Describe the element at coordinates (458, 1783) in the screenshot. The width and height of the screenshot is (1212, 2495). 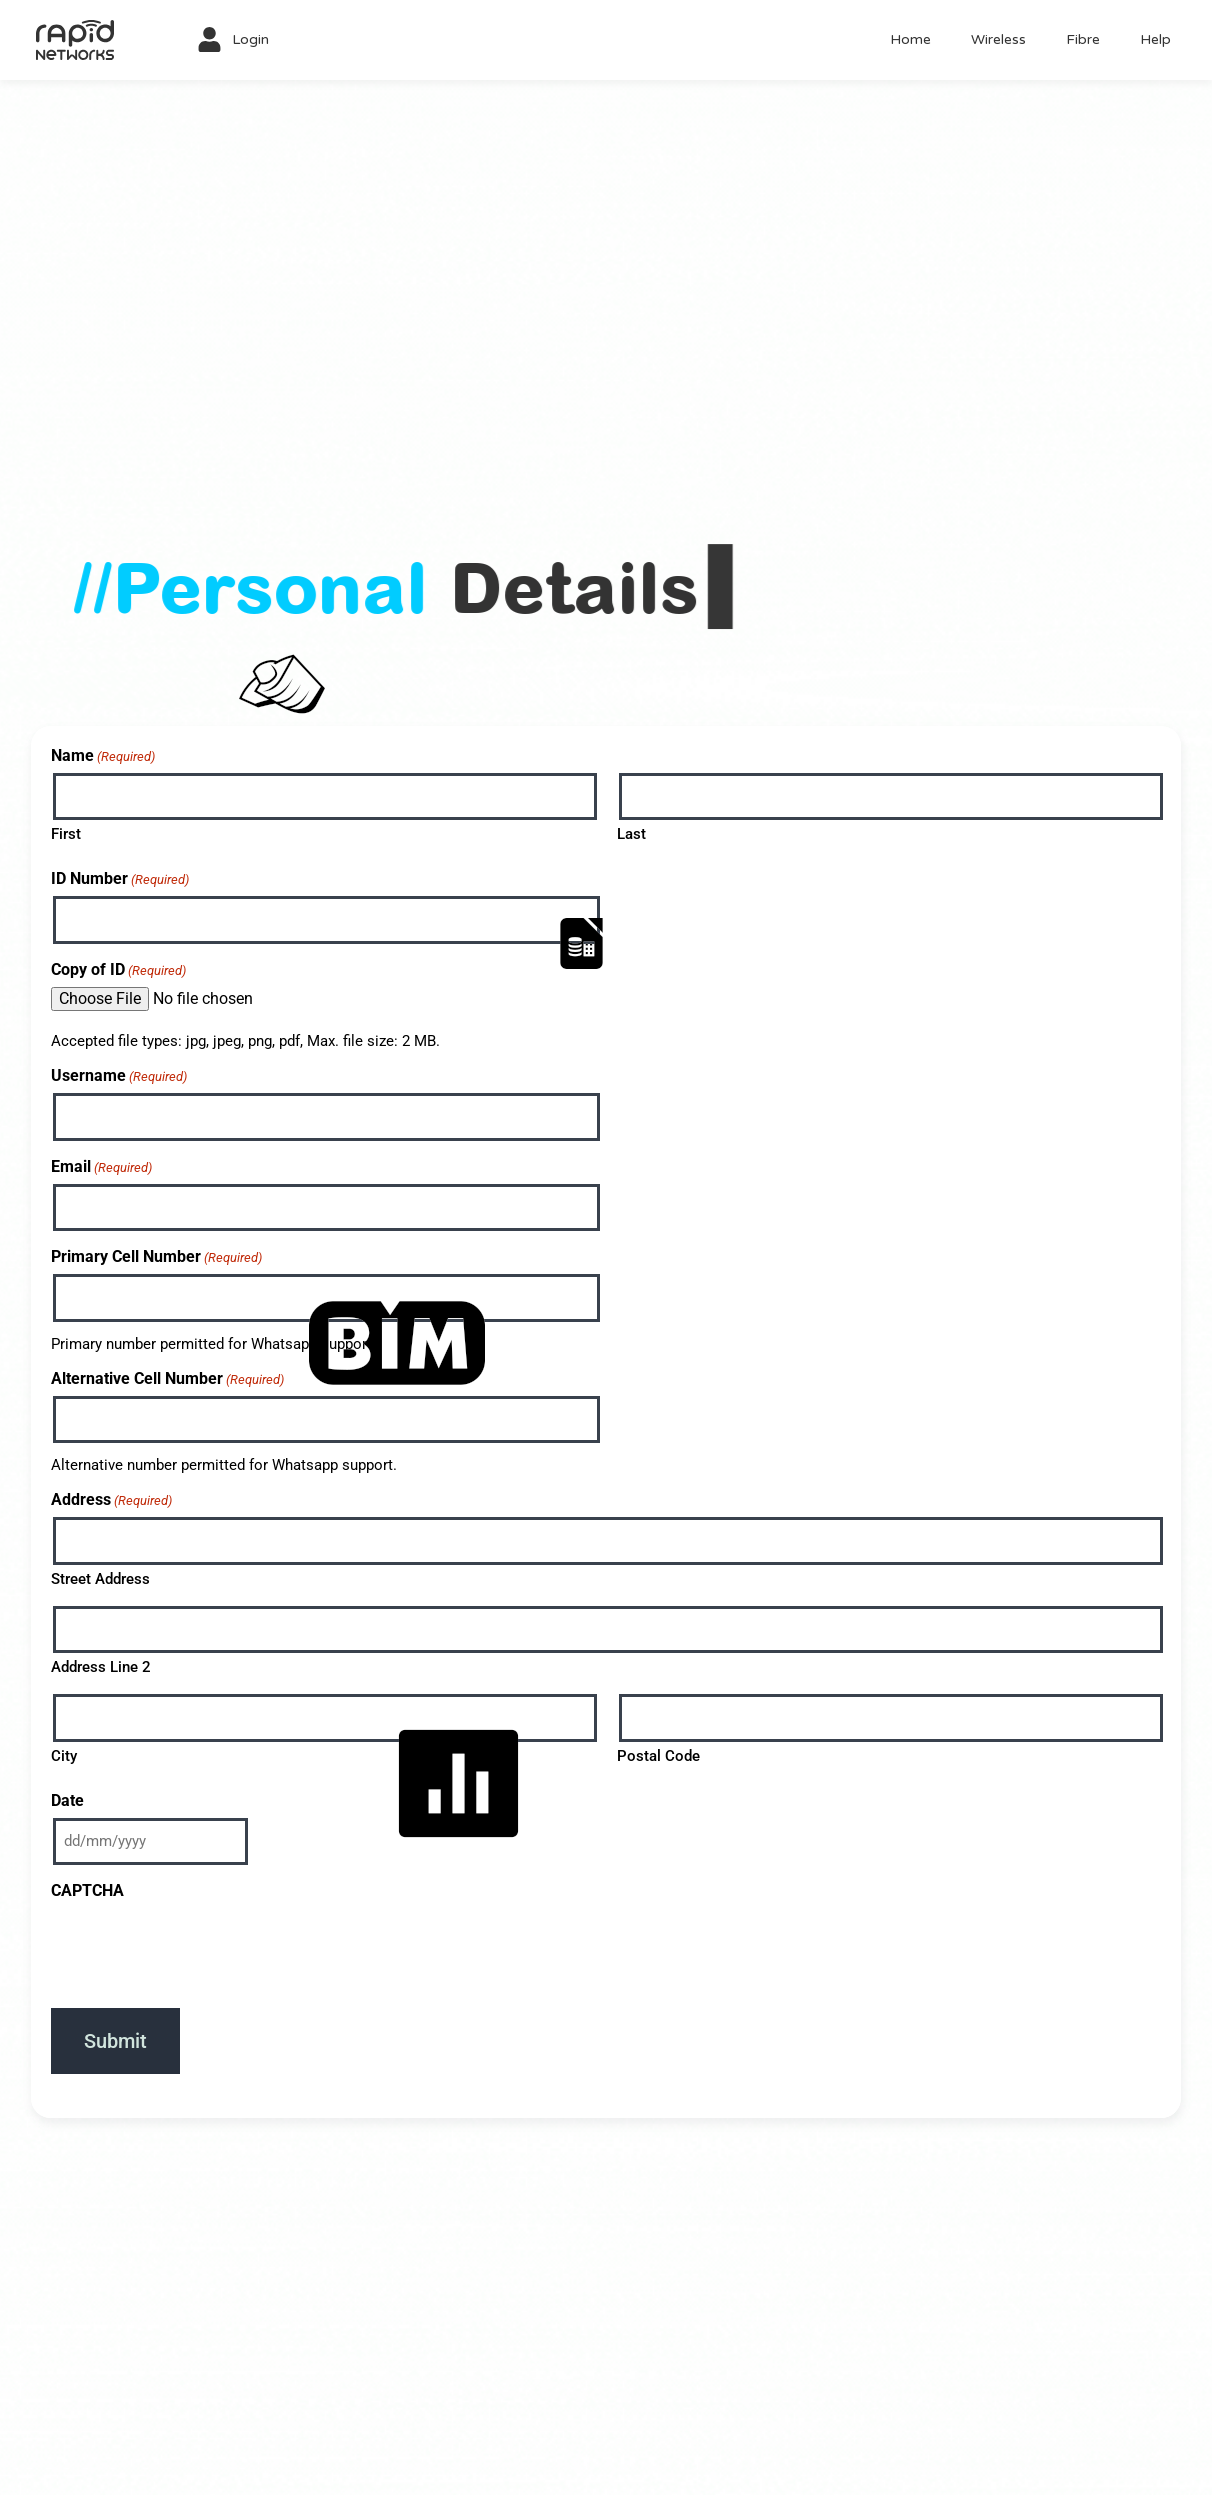
I see `view analytics dashboard` at that location.